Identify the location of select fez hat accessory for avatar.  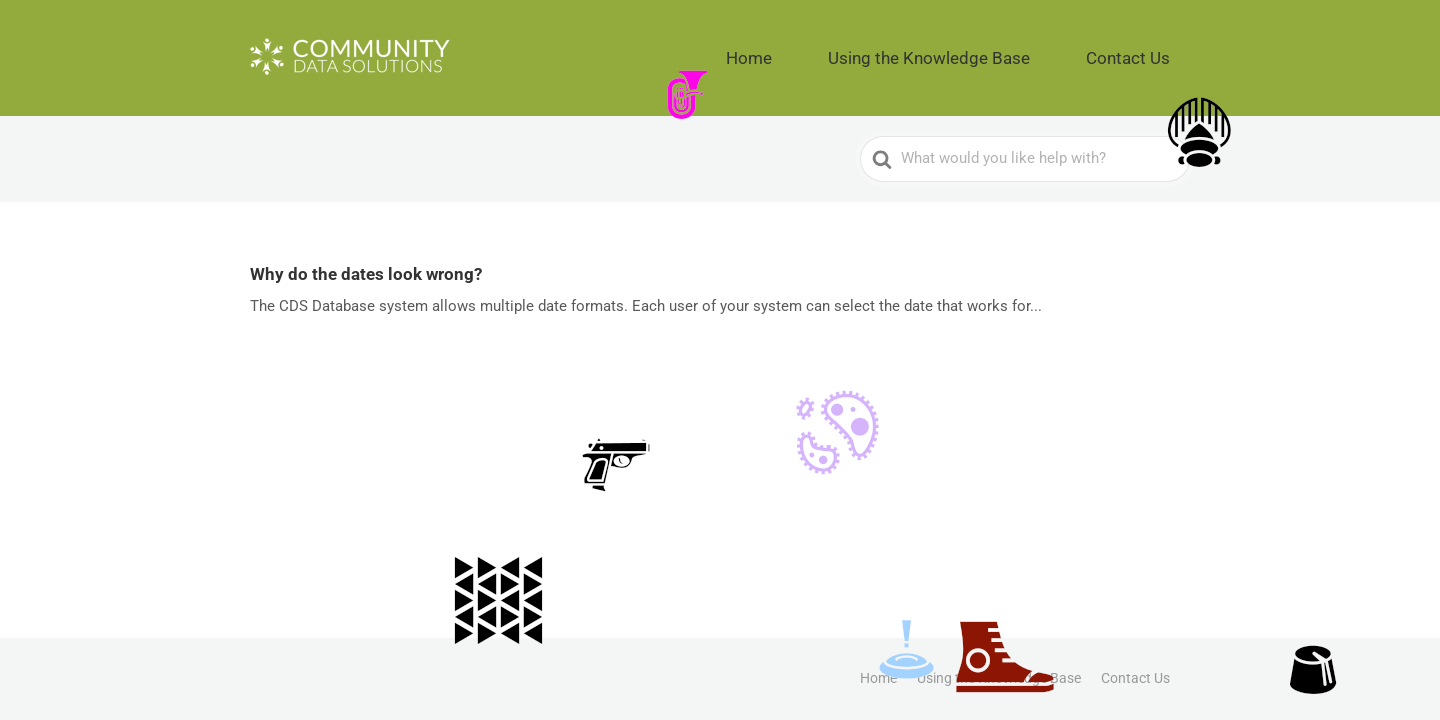
(1312, 669).